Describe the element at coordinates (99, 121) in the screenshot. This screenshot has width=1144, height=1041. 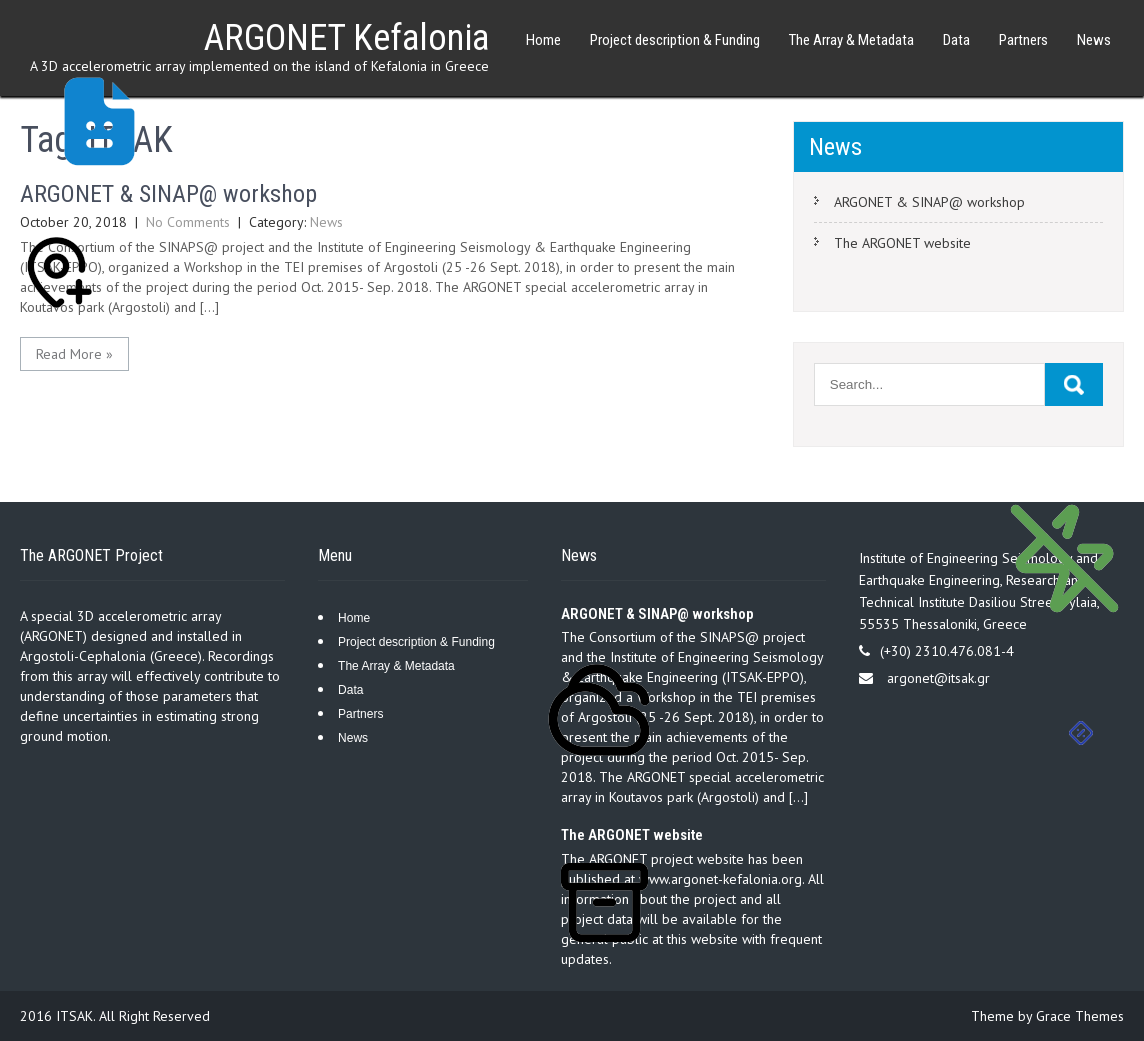
I see `file with neutral or pending status` at that location.